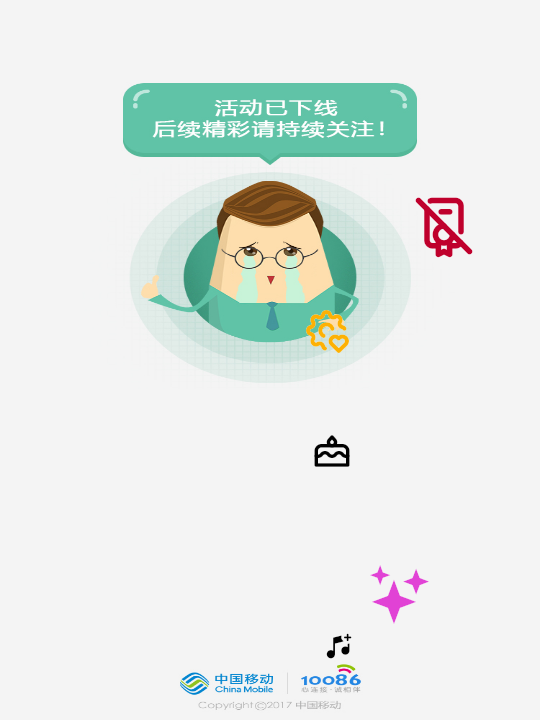  Describe the element at coordinates (326, 330) in the screenshot. I see `customize your favorites or liked items settings` at that location.